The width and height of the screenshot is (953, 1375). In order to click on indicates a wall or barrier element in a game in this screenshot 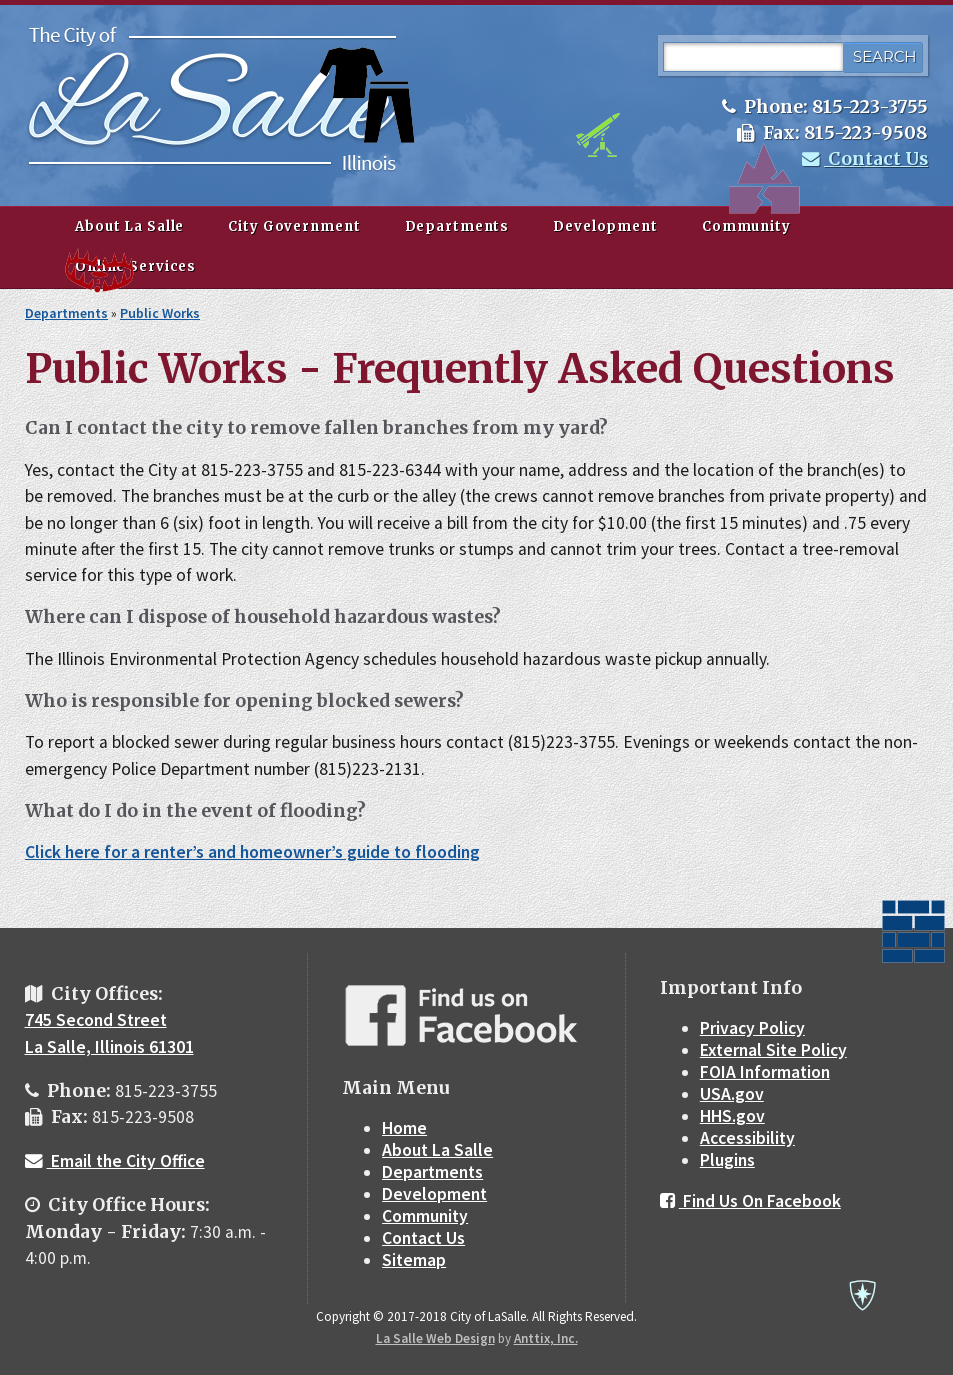, I will do `click(913, 931)`.